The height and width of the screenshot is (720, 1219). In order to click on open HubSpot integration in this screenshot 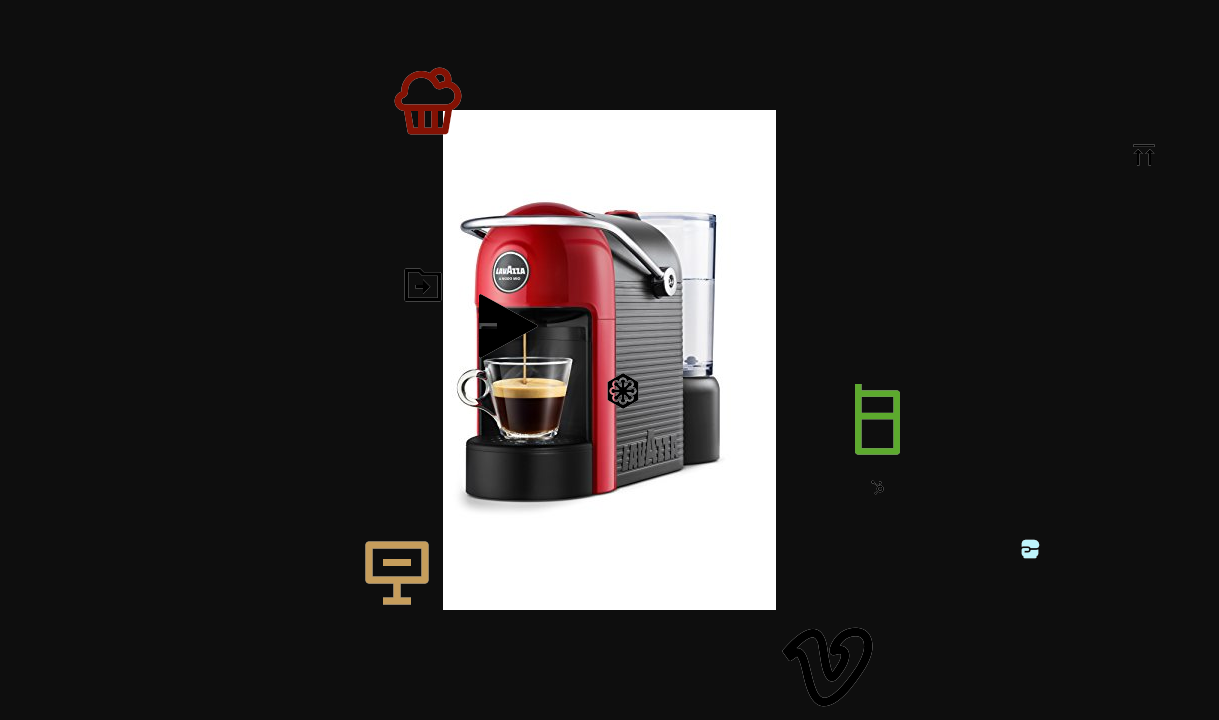, I will do `click(877, 487)`.